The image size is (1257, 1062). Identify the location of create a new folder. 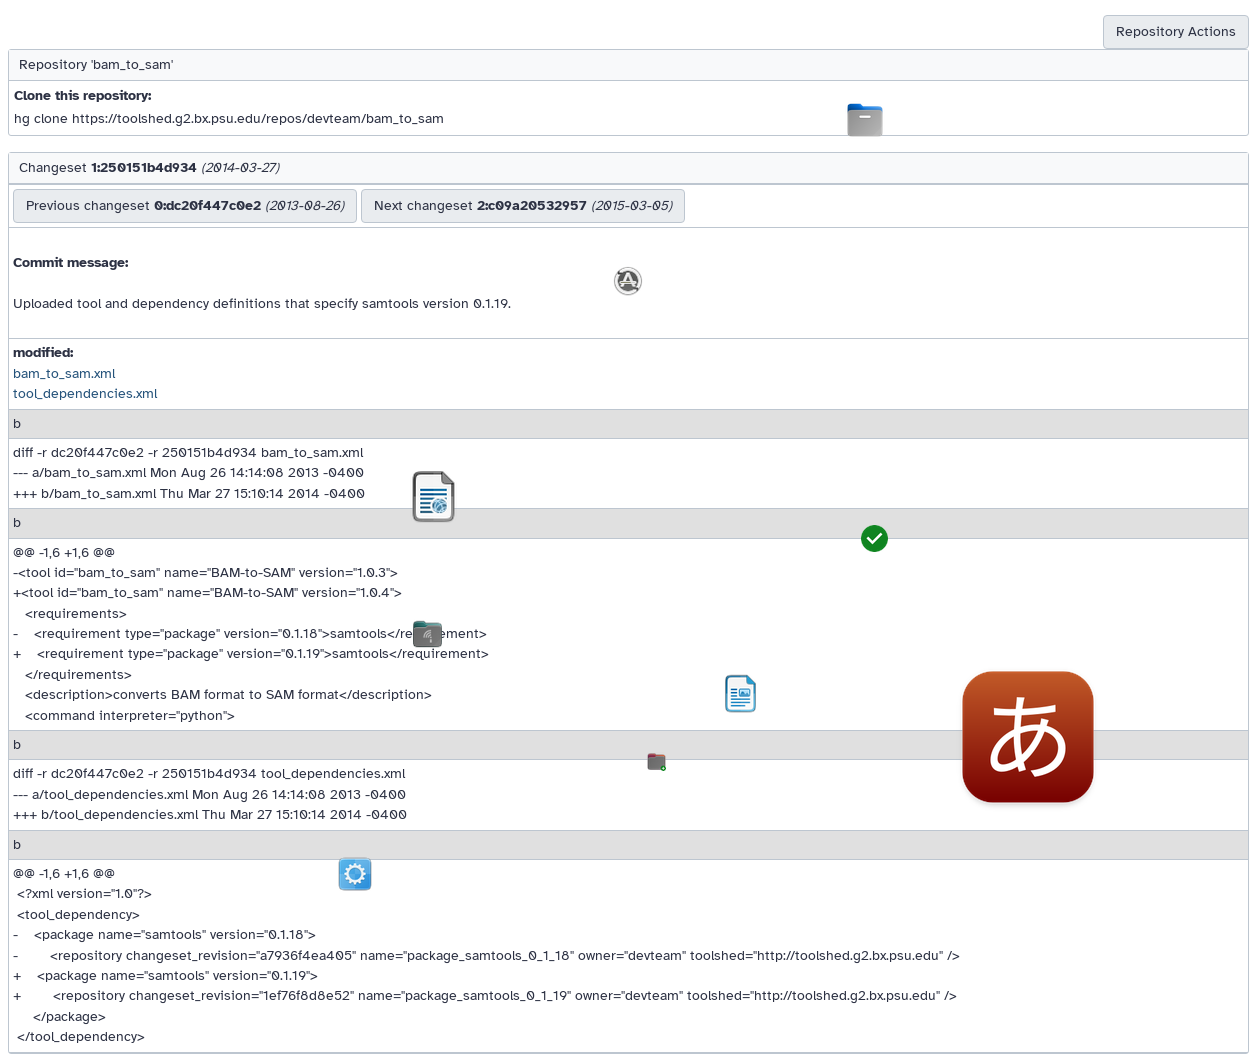
(656, 761).